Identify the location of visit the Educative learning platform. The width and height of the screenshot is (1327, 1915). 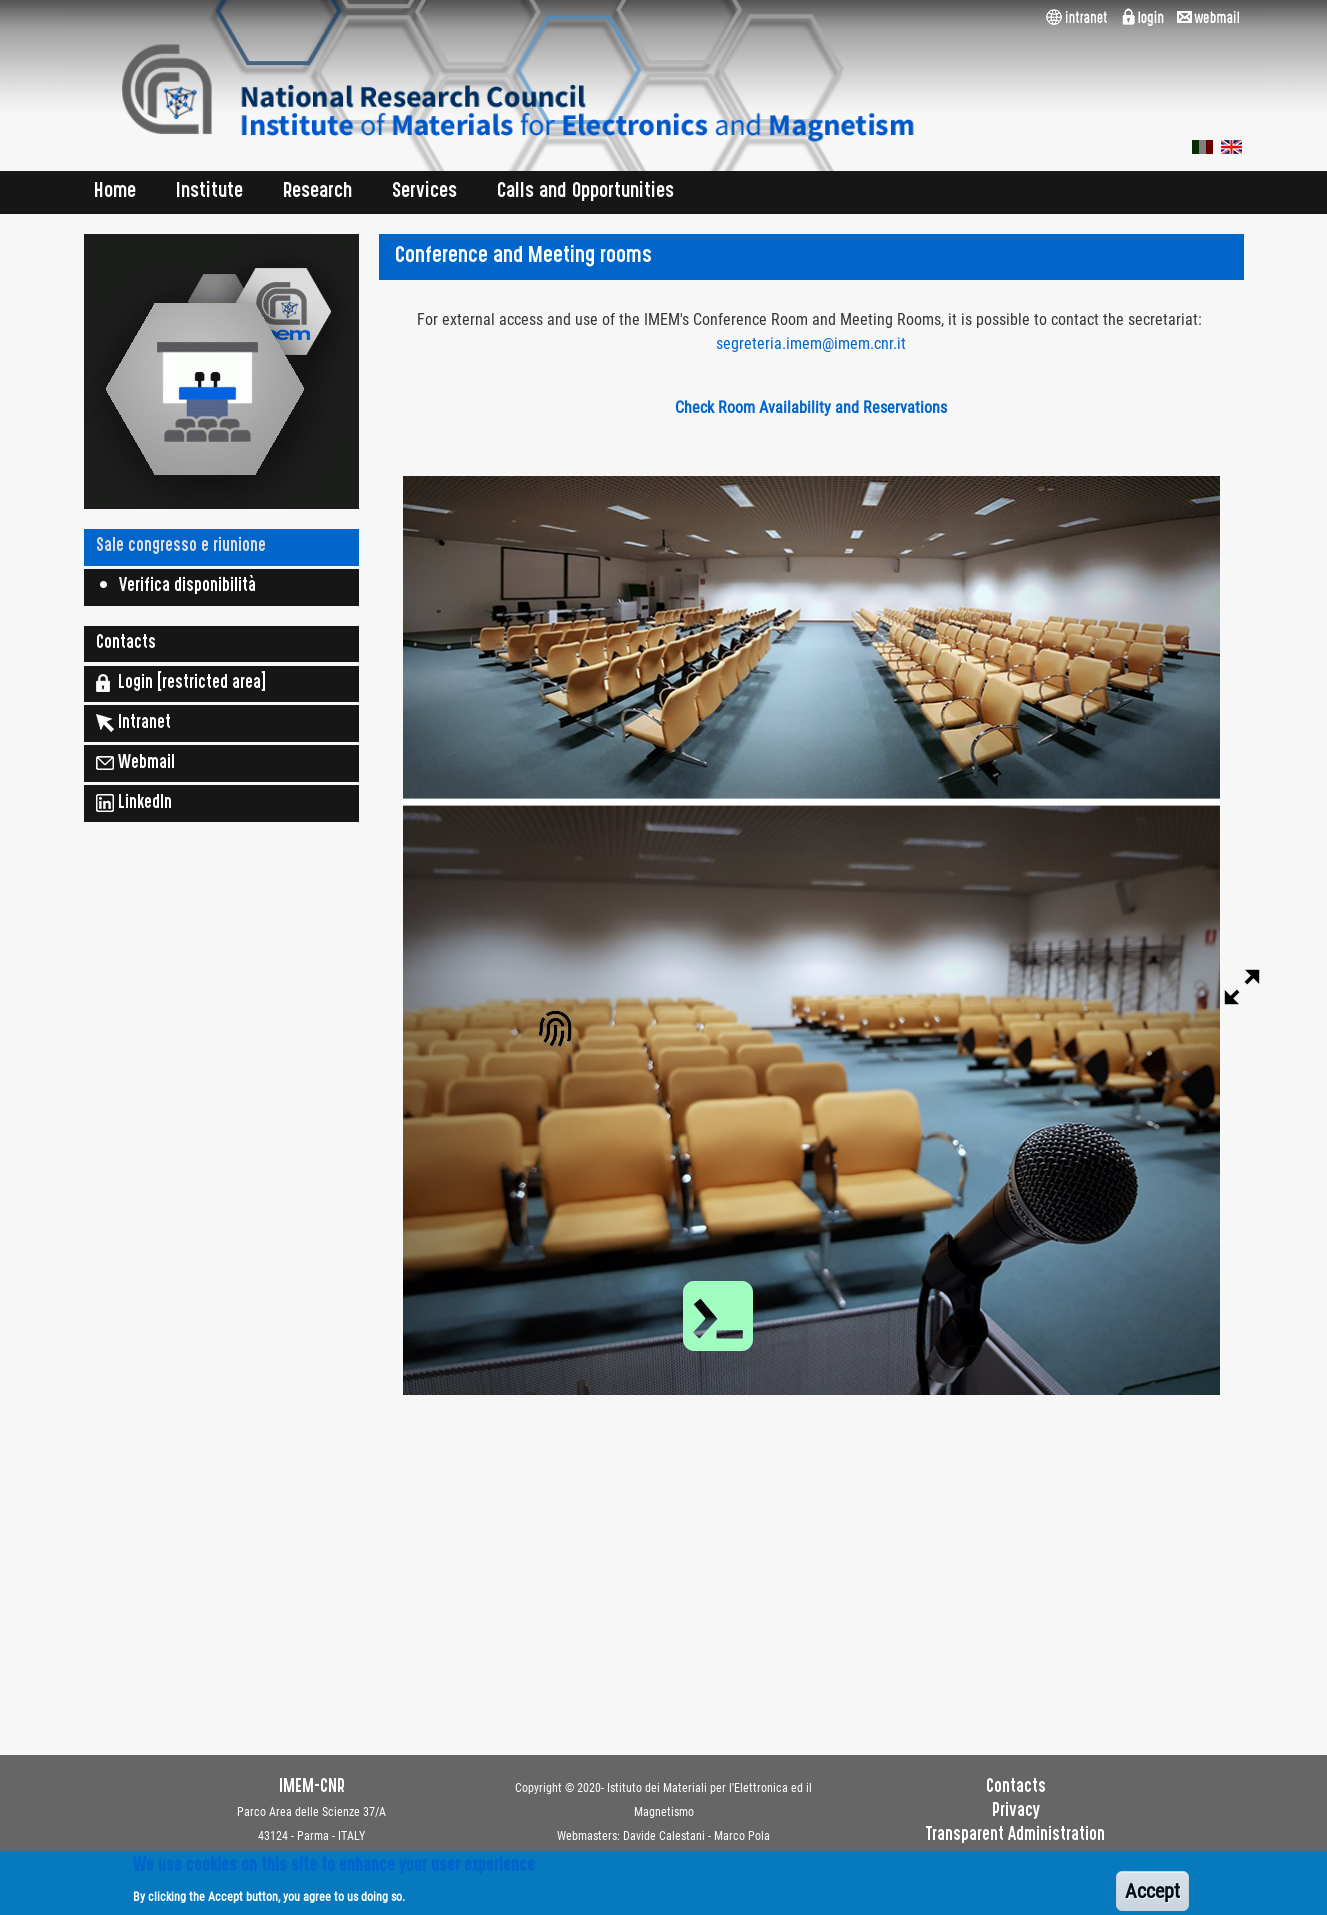
(718, 1316).